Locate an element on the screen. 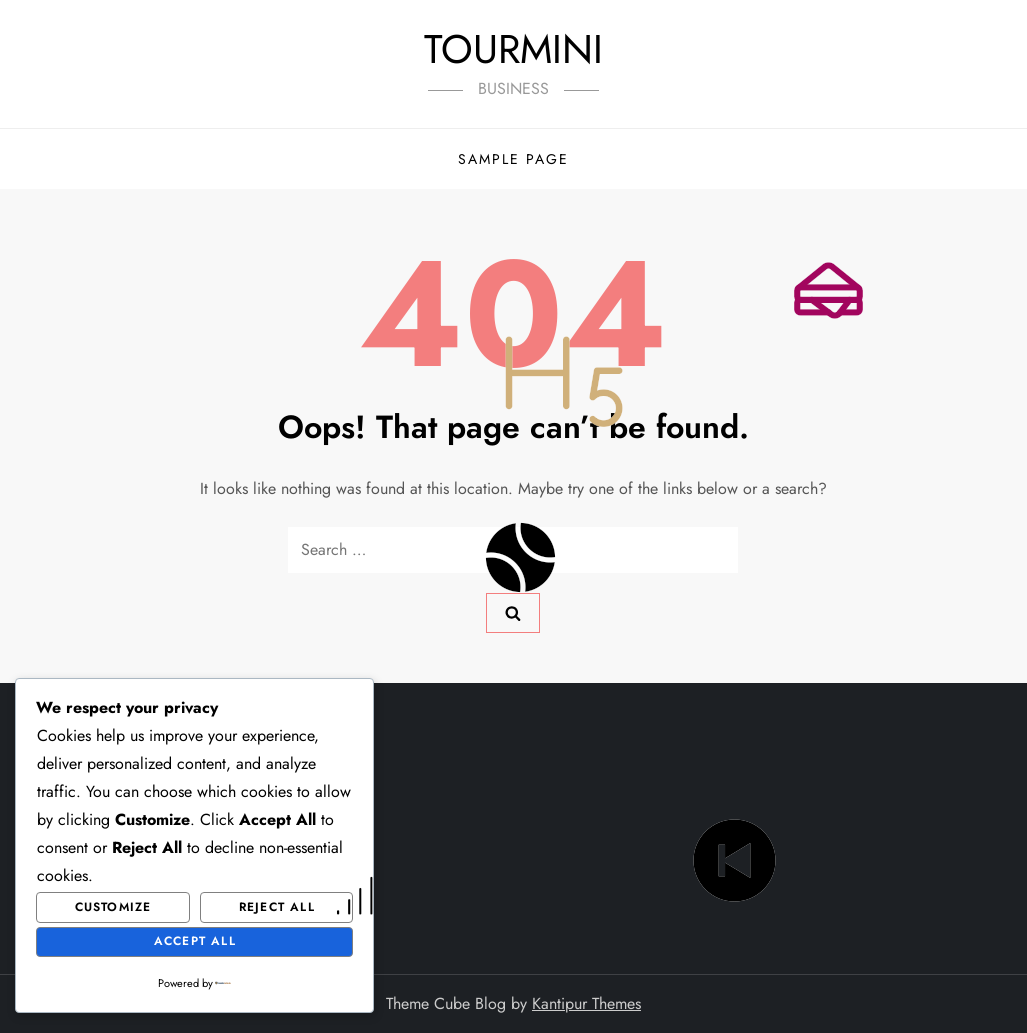 Image resolution: width=1027 pixels, height=1033 pixels. indicates strong cellular network signal is located at coordinates (362, 893).